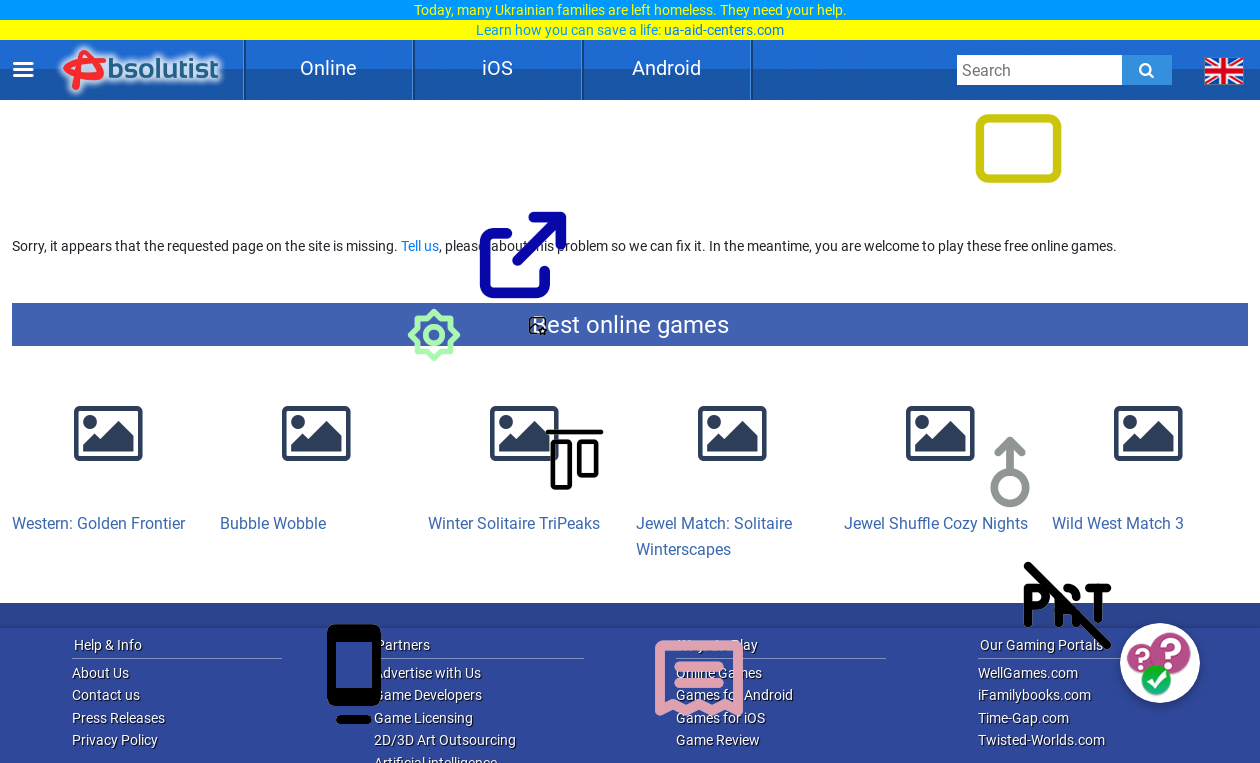 This screenshot has height=763, width=1260. What do you see at coordinates (574, 458) in the screenshot?
I see `align selected elements to the top` at bounding box center [574, 458].